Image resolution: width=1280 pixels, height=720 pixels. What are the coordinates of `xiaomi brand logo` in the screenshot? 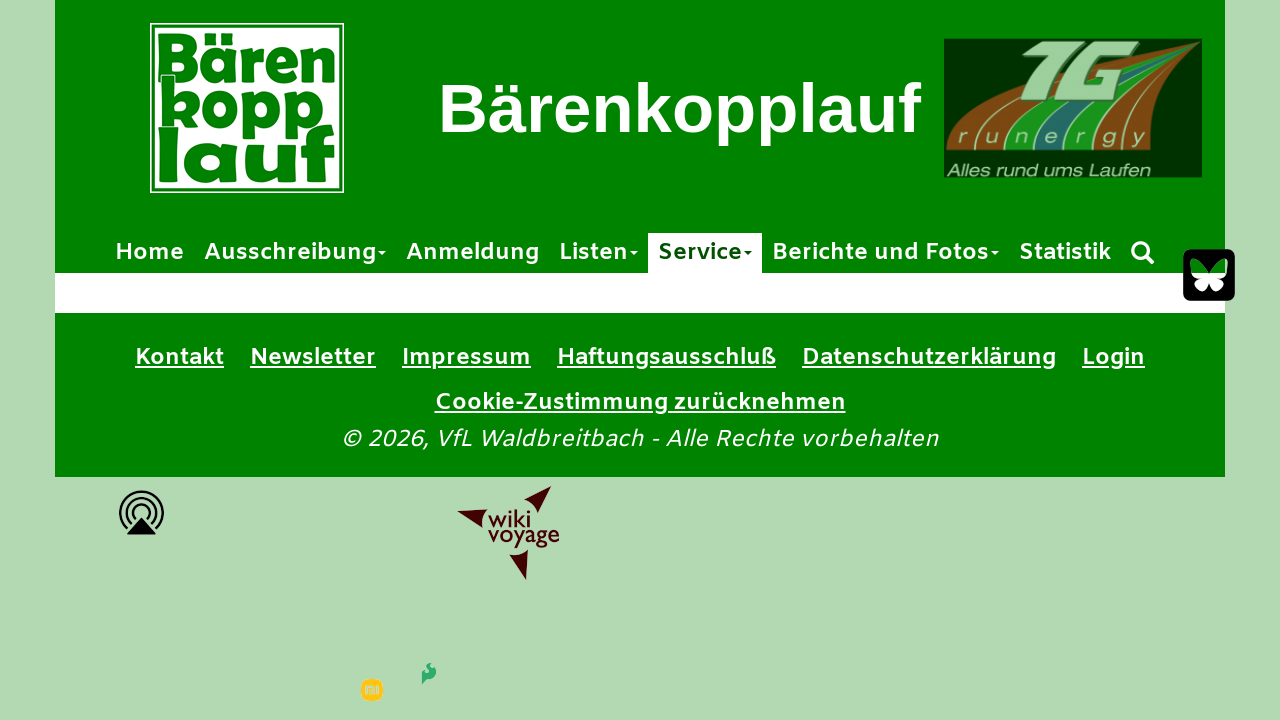 It's located at (372, 690).